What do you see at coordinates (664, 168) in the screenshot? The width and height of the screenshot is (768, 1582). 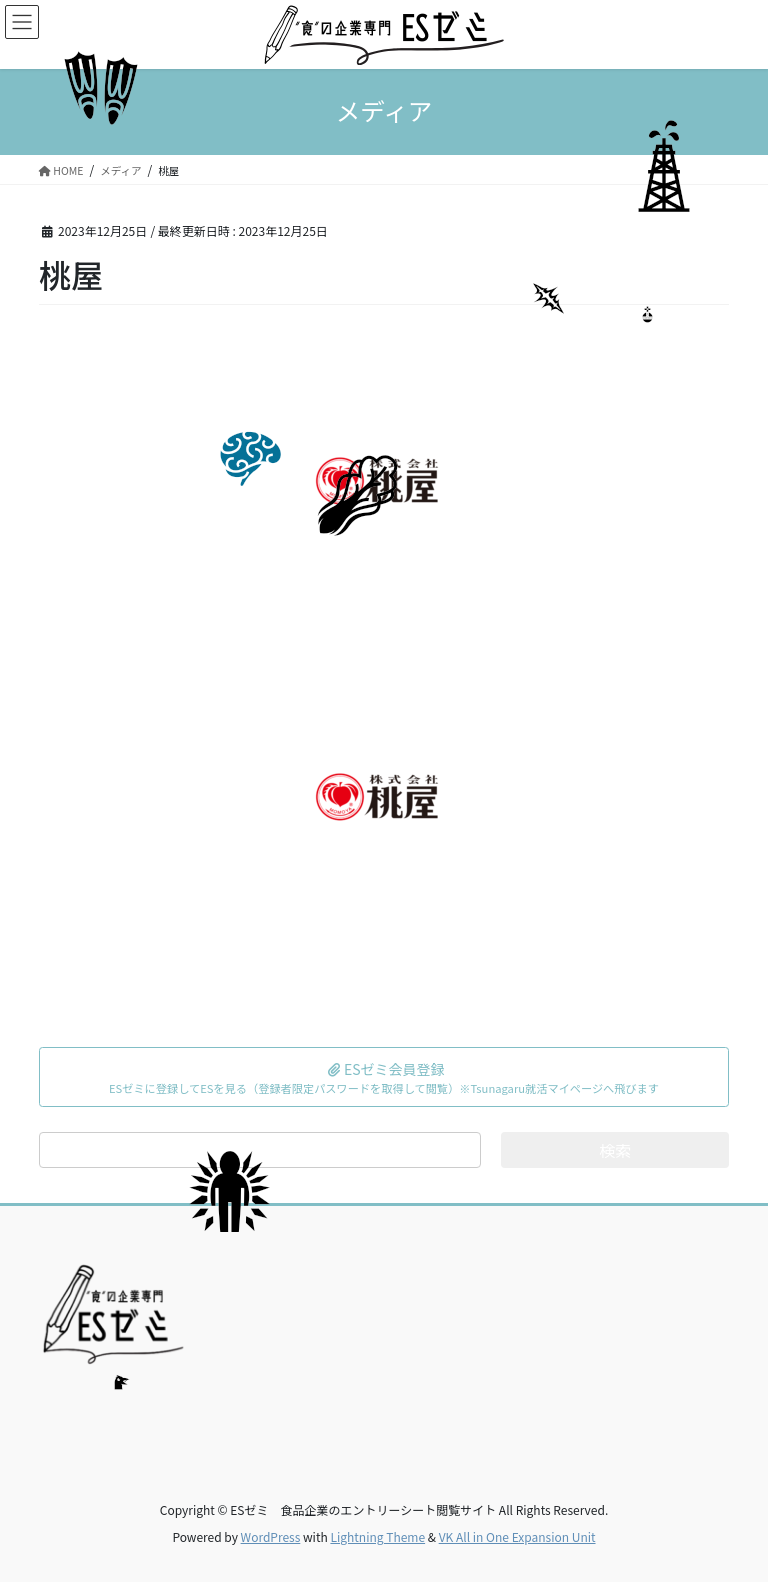 I see `access oil drilling or extraction features` at bounding box center [664, 168].